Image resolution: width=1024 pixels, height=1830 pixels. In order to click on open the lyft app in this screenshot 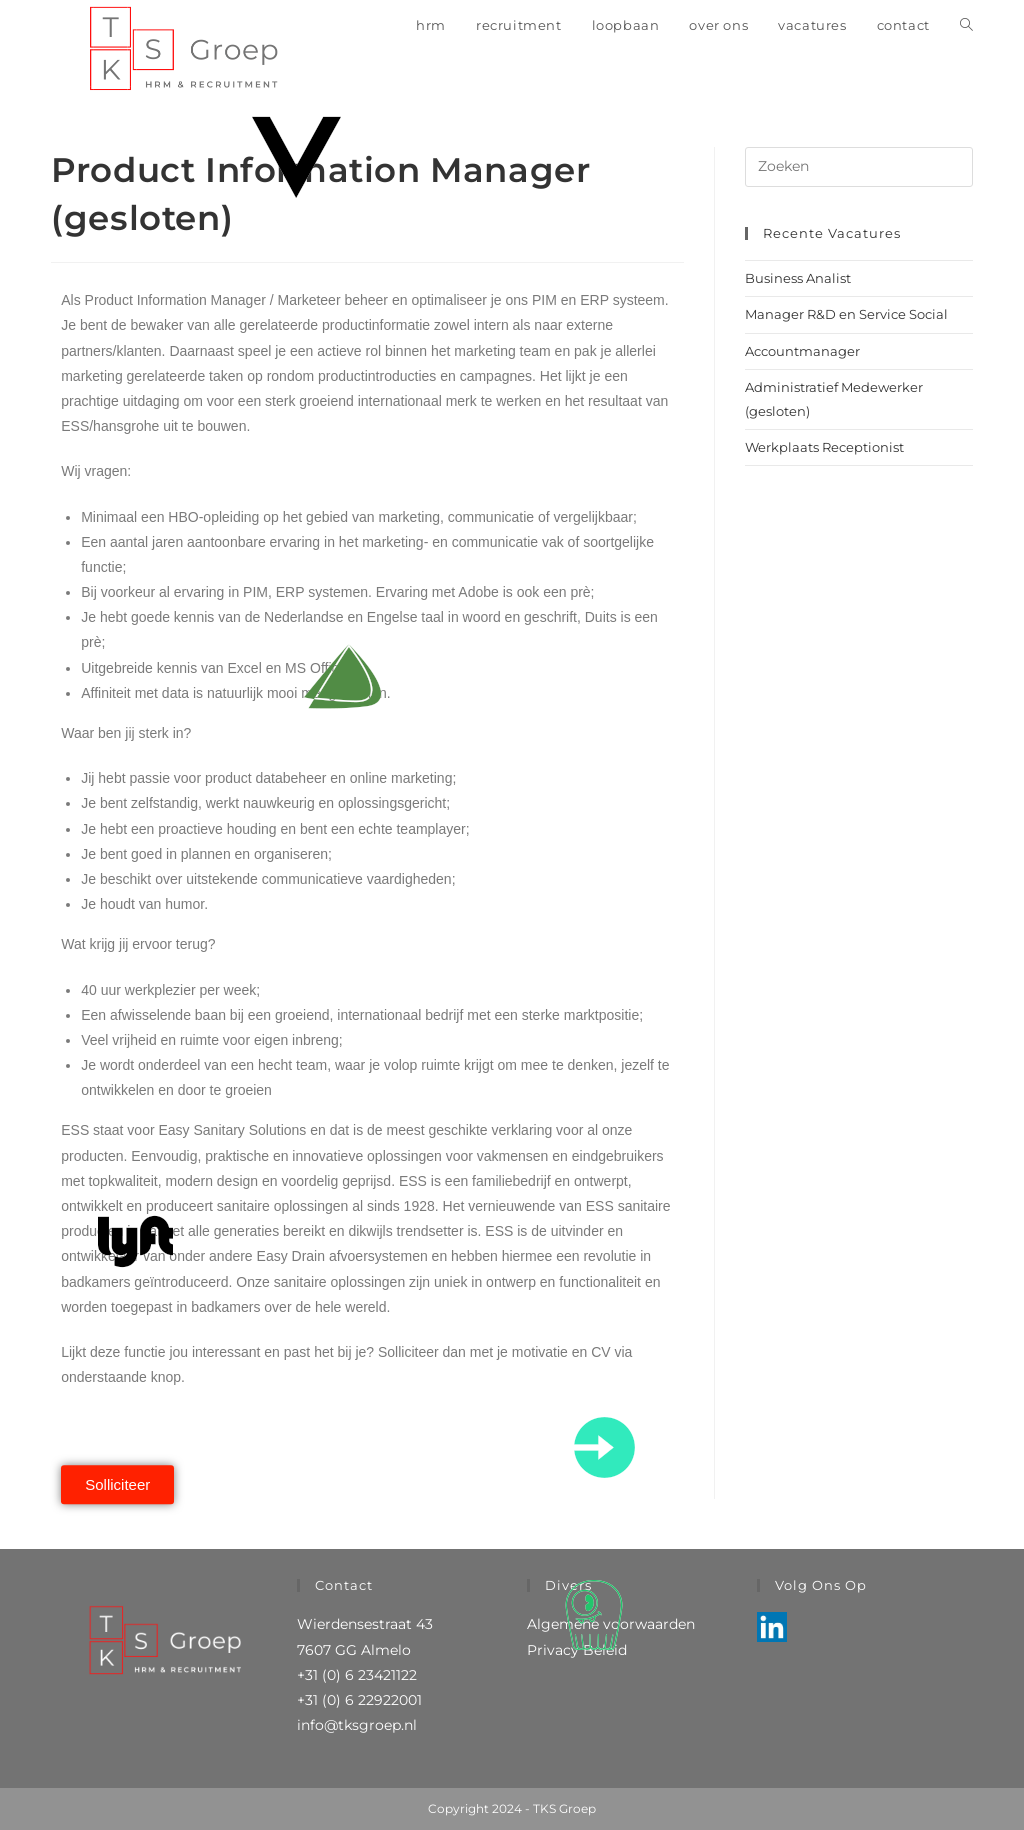, I will do `click(135, 1241)`.